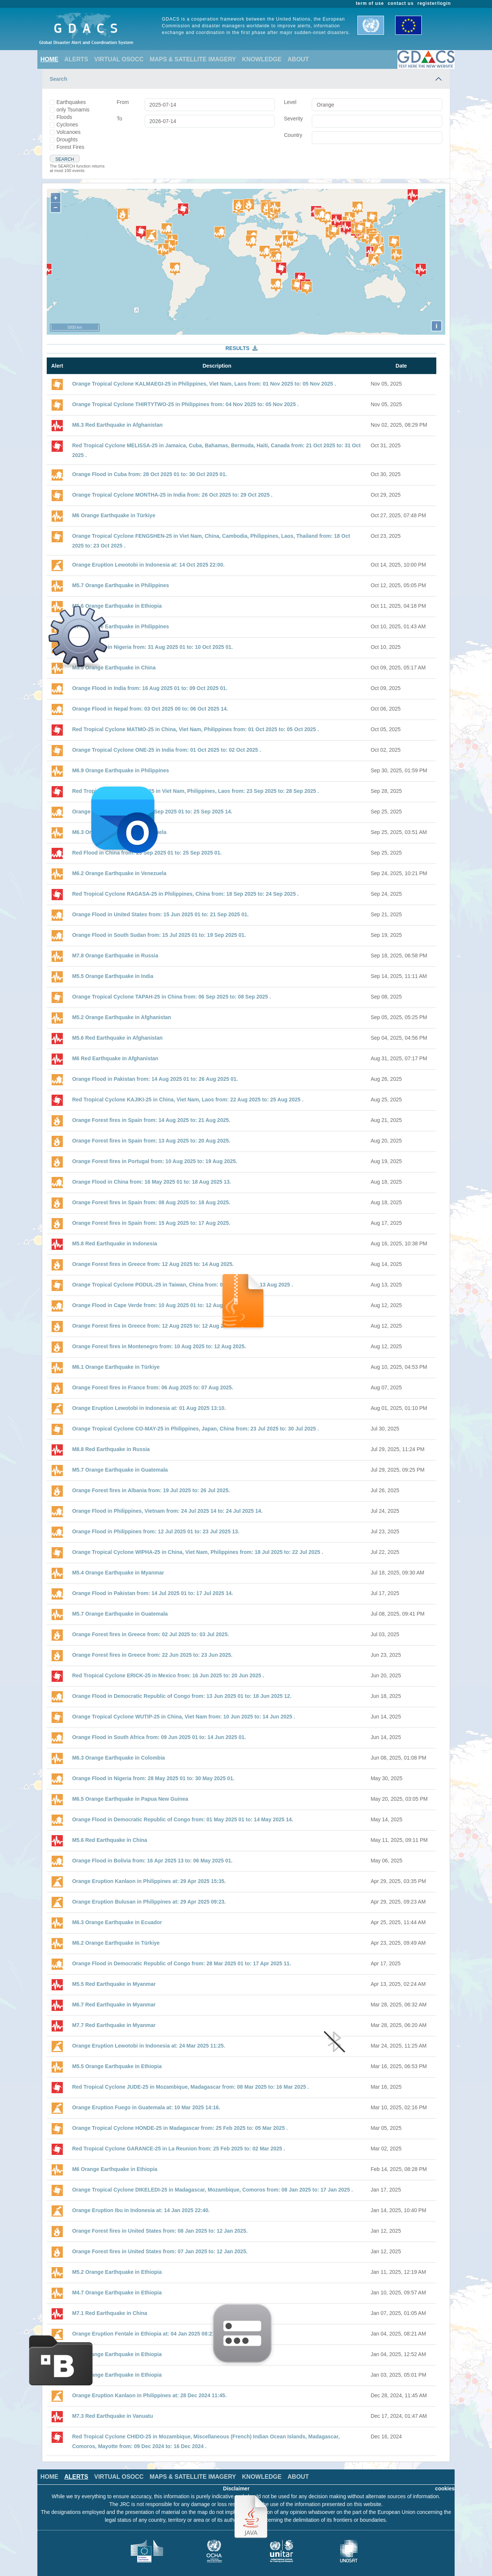 Image resolution: width=492 pixels, height=2576 pixels. What do you see at coordinates (136, 310) in the screenshot?
I see `an OpenType font file` at bounding box center [136, 310].